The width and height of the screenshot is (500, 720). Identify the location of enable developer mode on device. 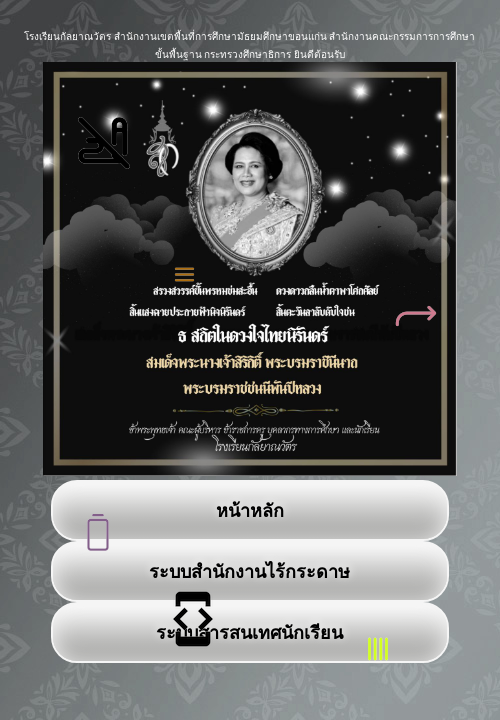
(193, 619).